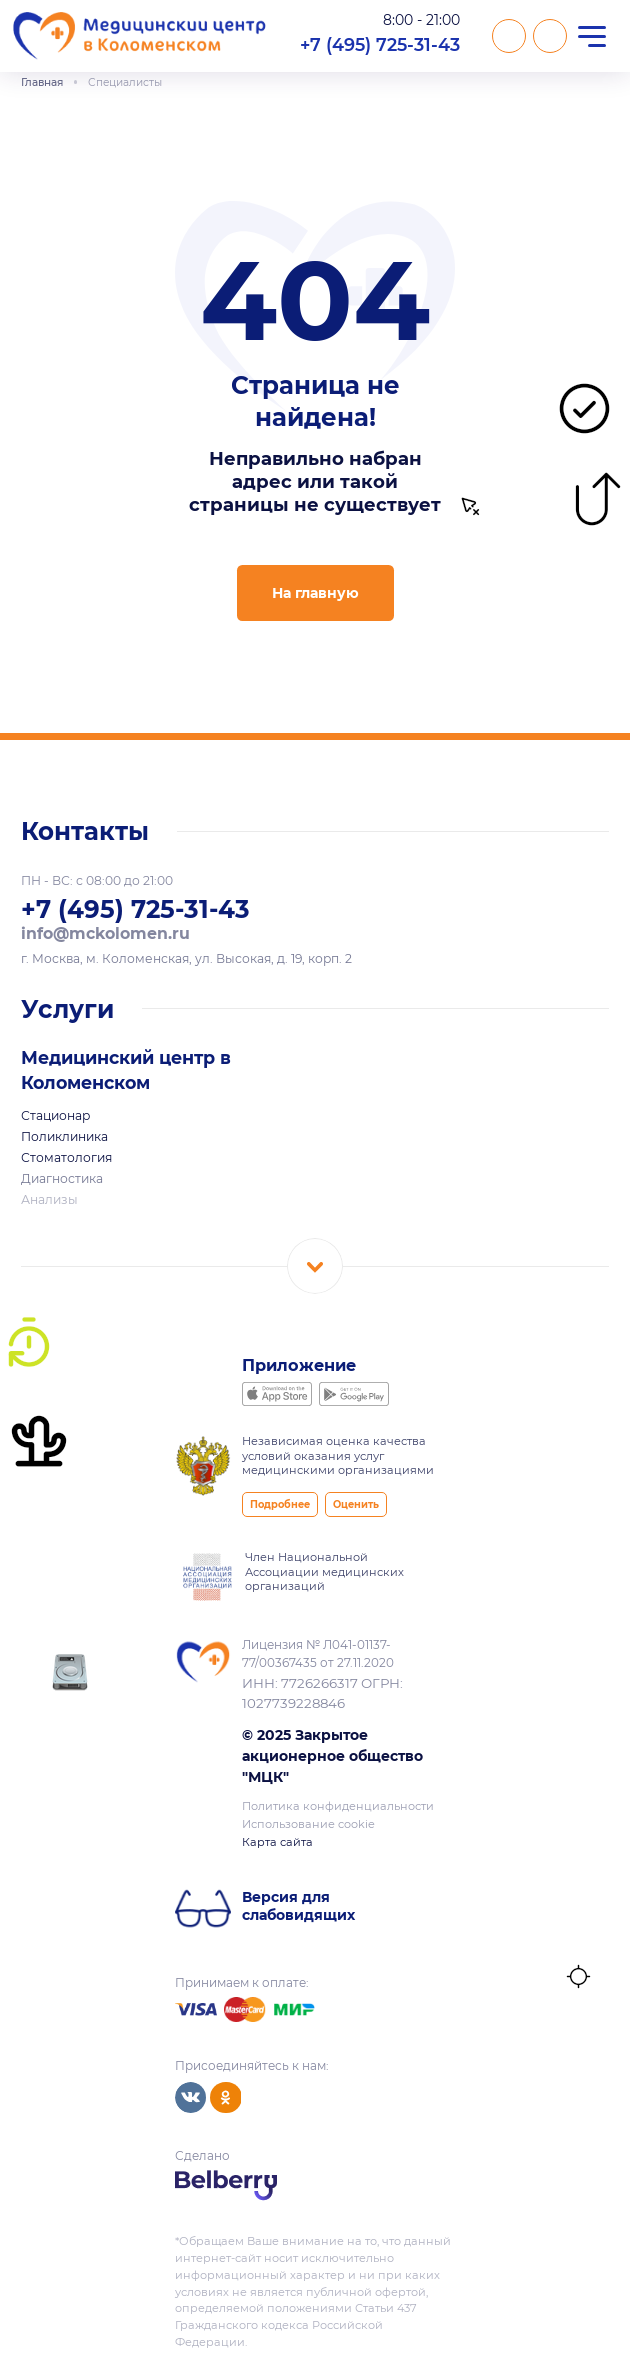 The image size is (630, 2365). I want to click on indicates a completed or successful action, so click(584, 408).